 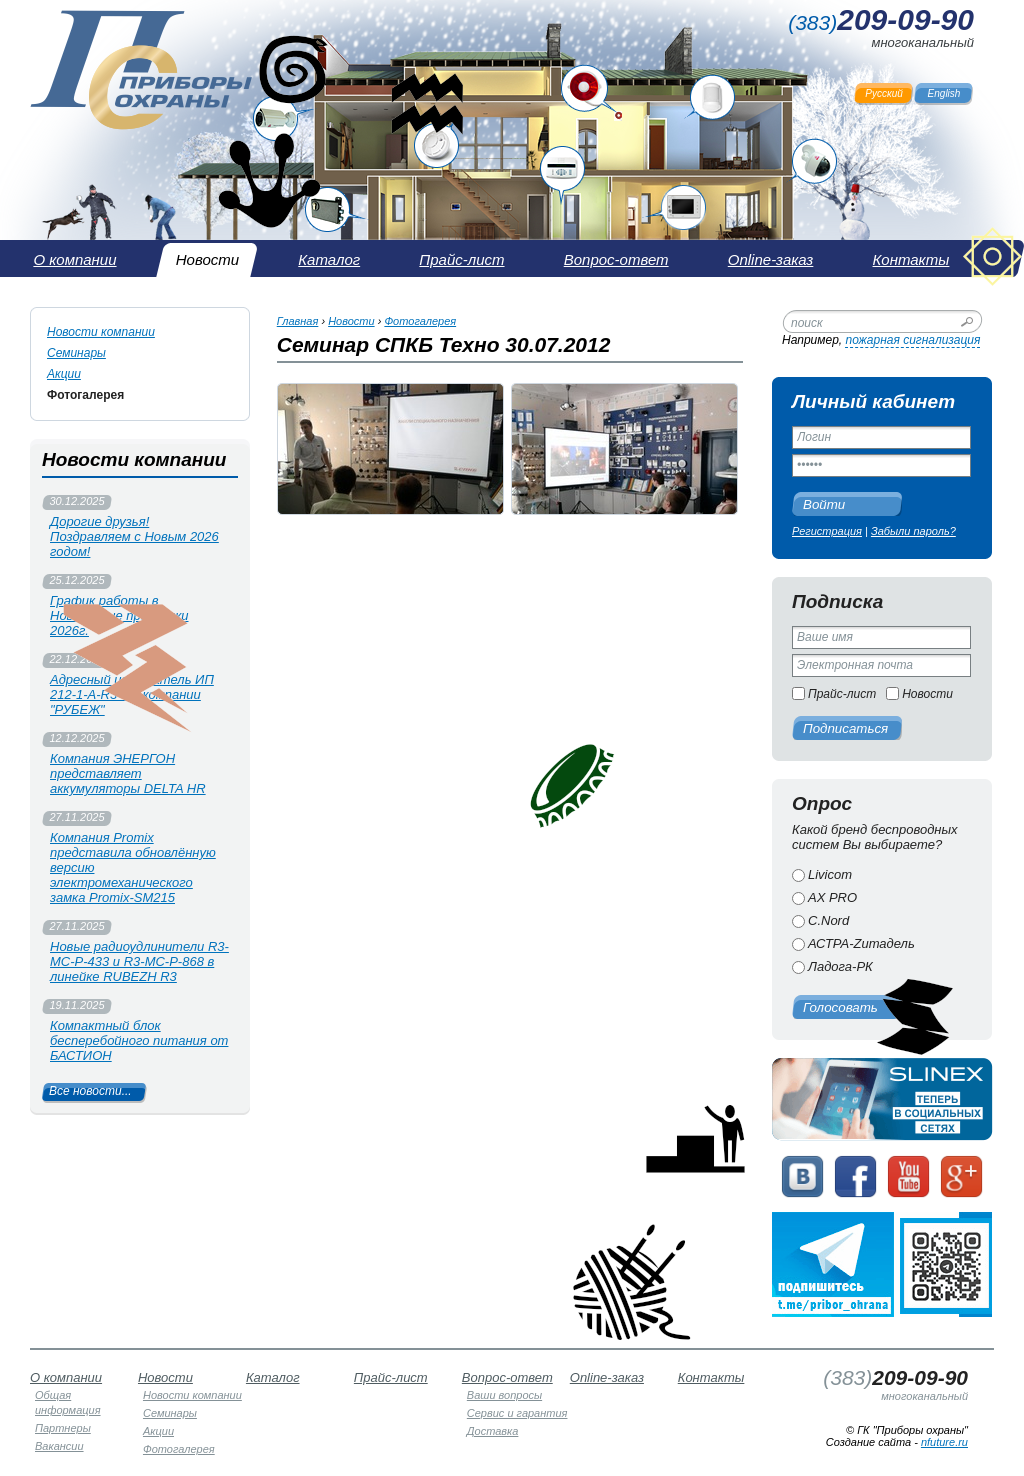 What do you see at coordinates (293, 69) in the screenshot?
I see `represents a snake or reptile-themed game element` at bounding box center [293, 69].